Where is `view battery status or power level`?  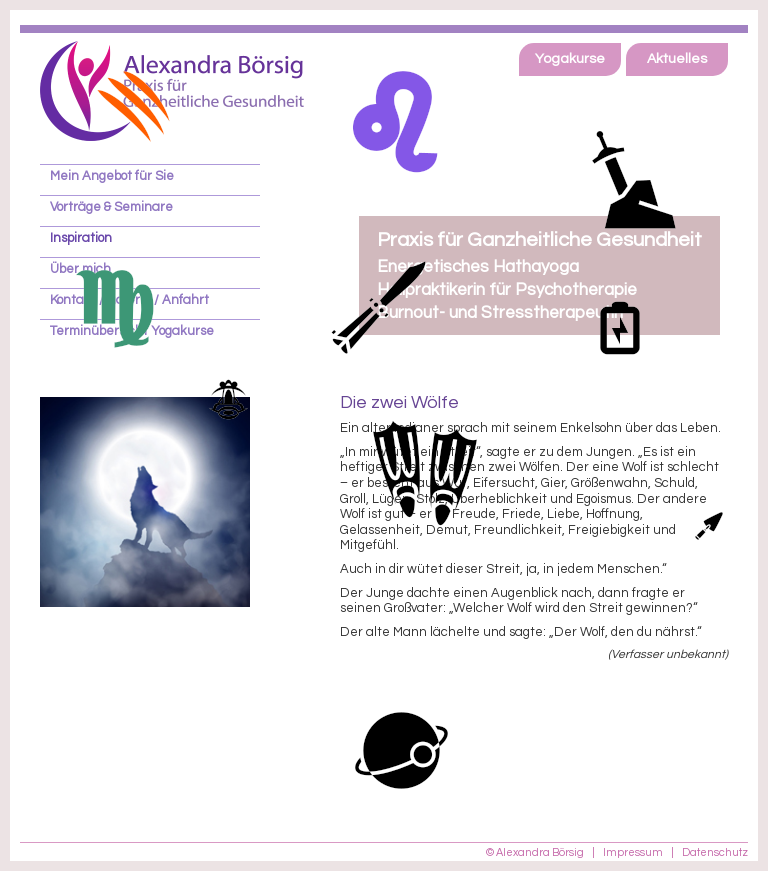 view battery status or power level is located at coordinates (620, 328).